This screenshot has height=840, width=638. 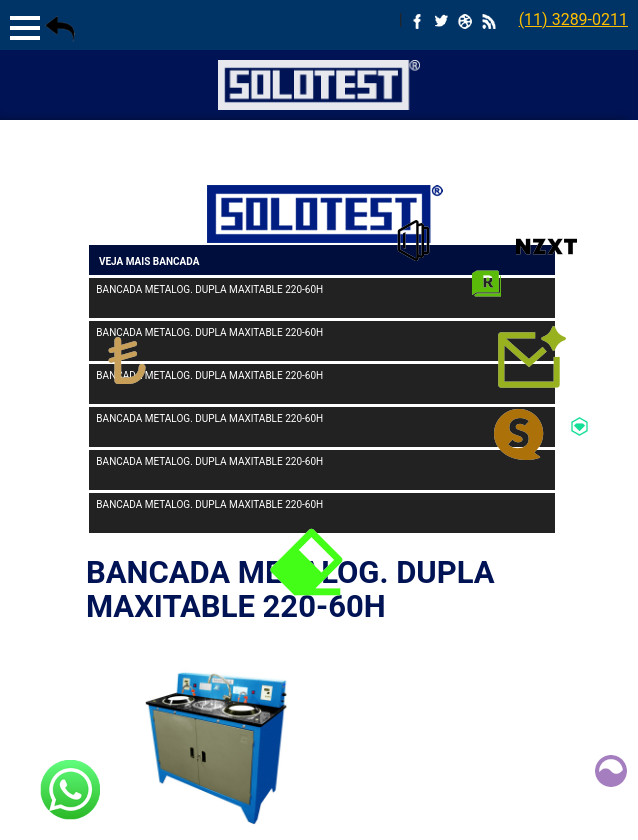 I want to click on access AI-powered email features, so click(x=529, y=360).